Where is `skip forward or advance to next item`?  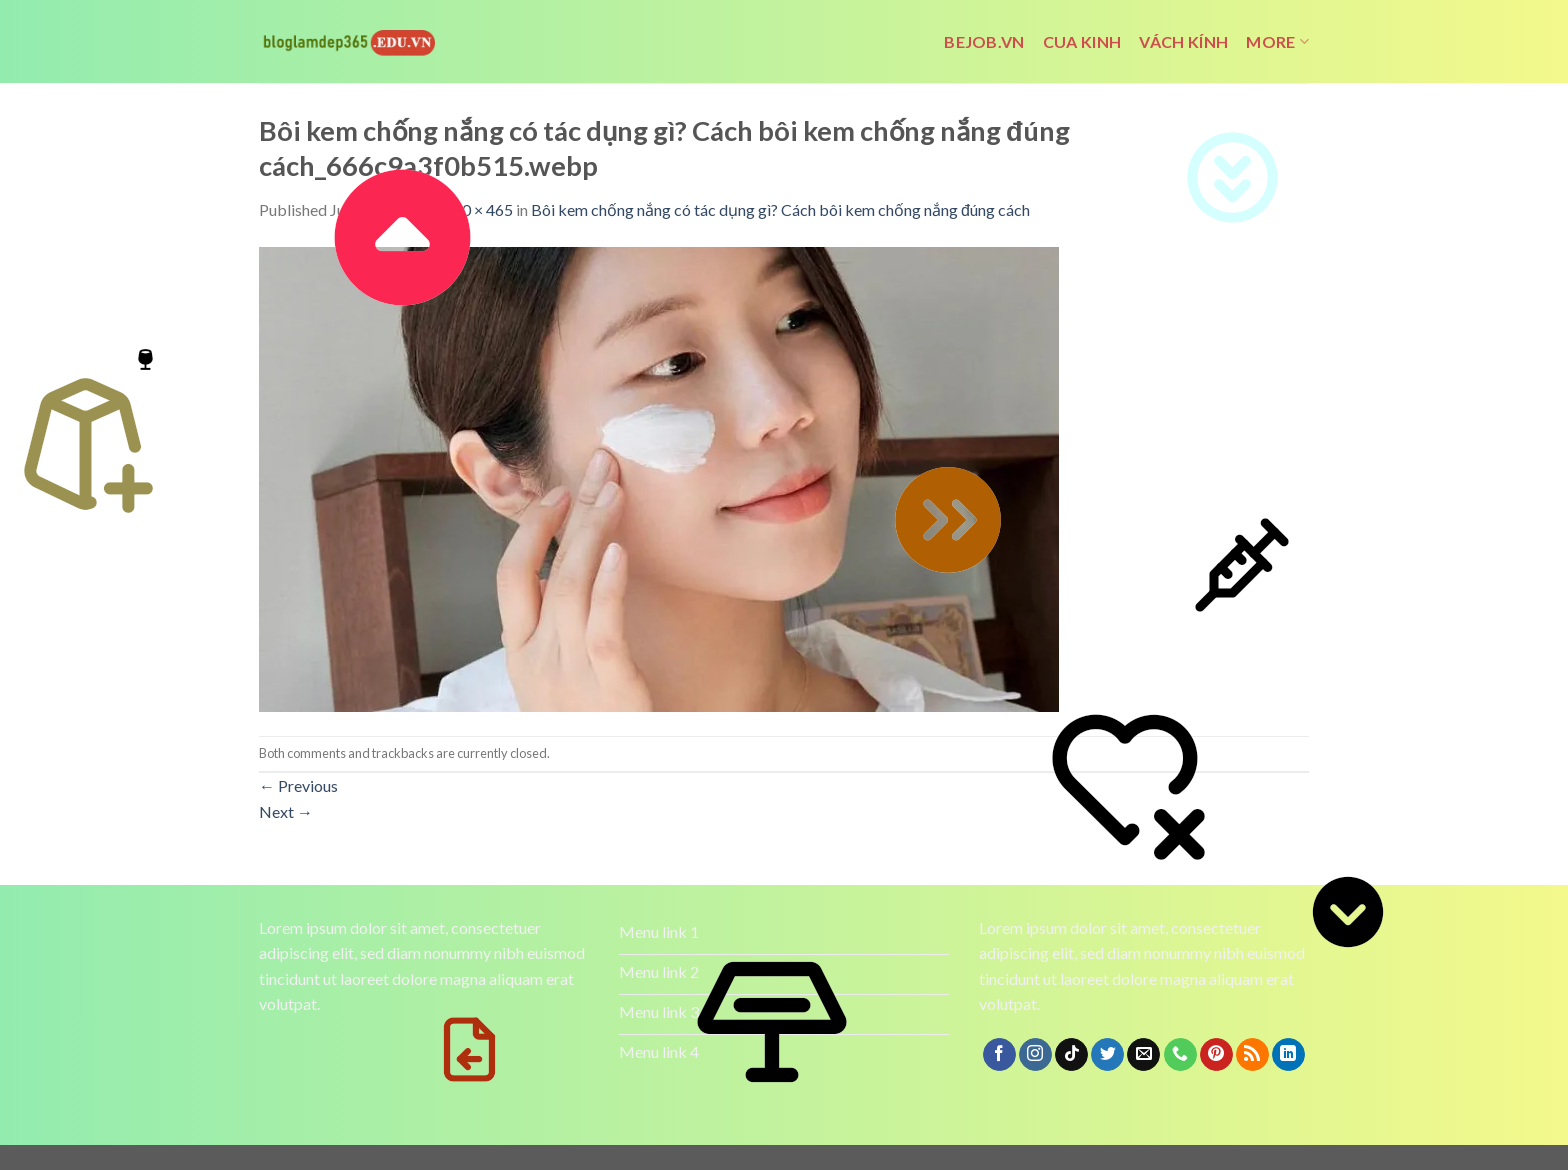 skip forward or advance to next item is located at coordinates (948, 520).